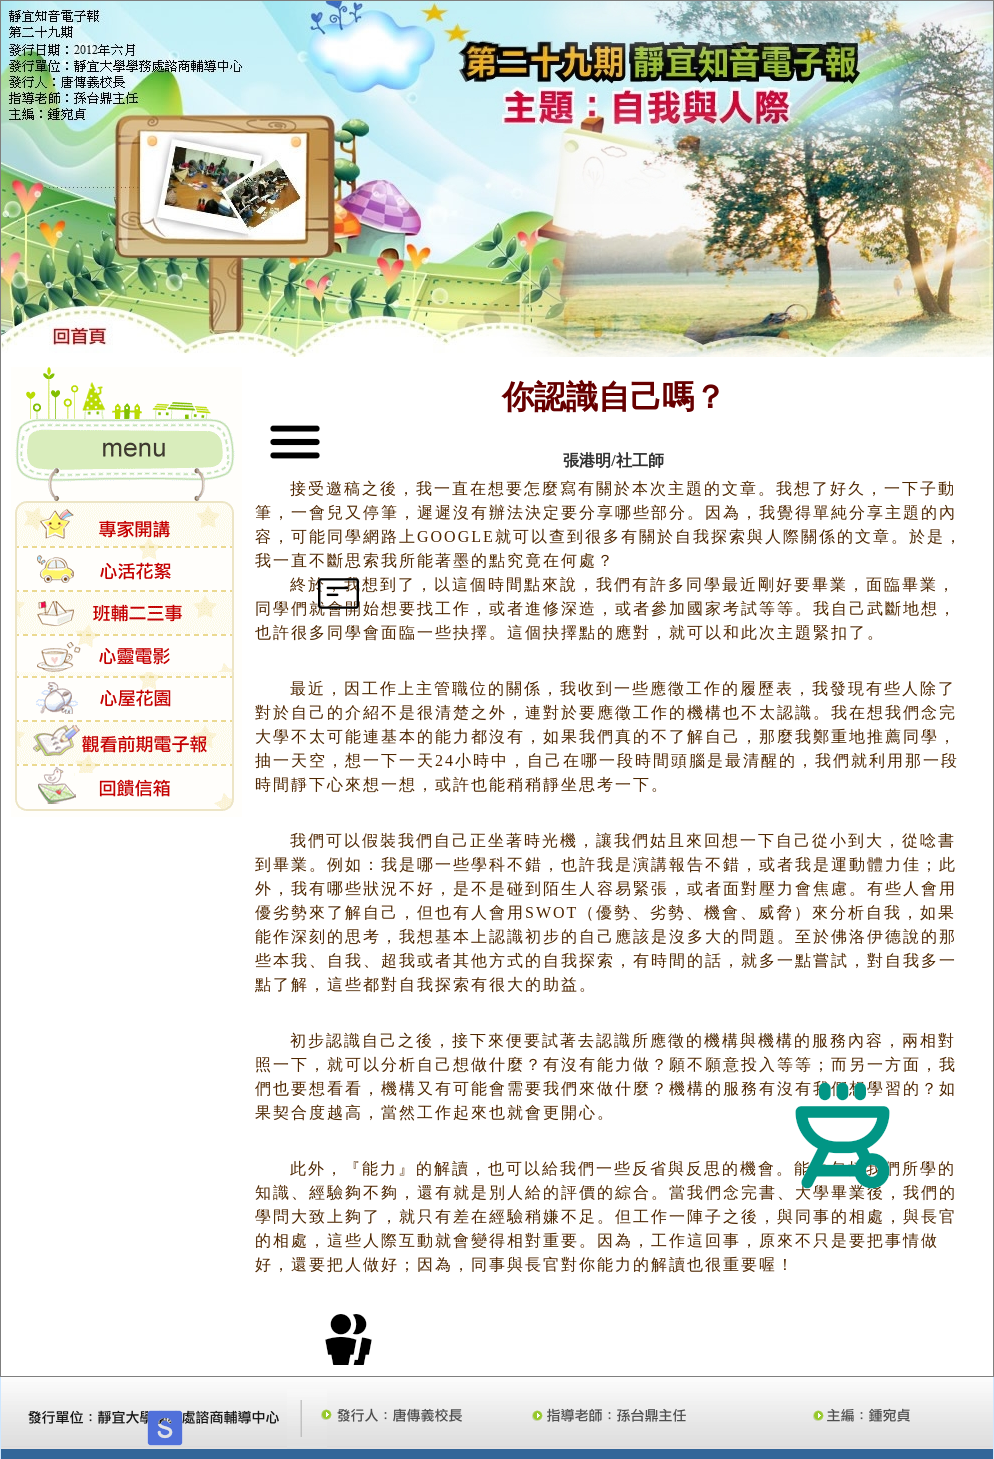 The height and width of the screenshot is (1459, 994). Describe the element at coordinates (348, 1339) in the screenshot. I see `view group members or team` at that location.